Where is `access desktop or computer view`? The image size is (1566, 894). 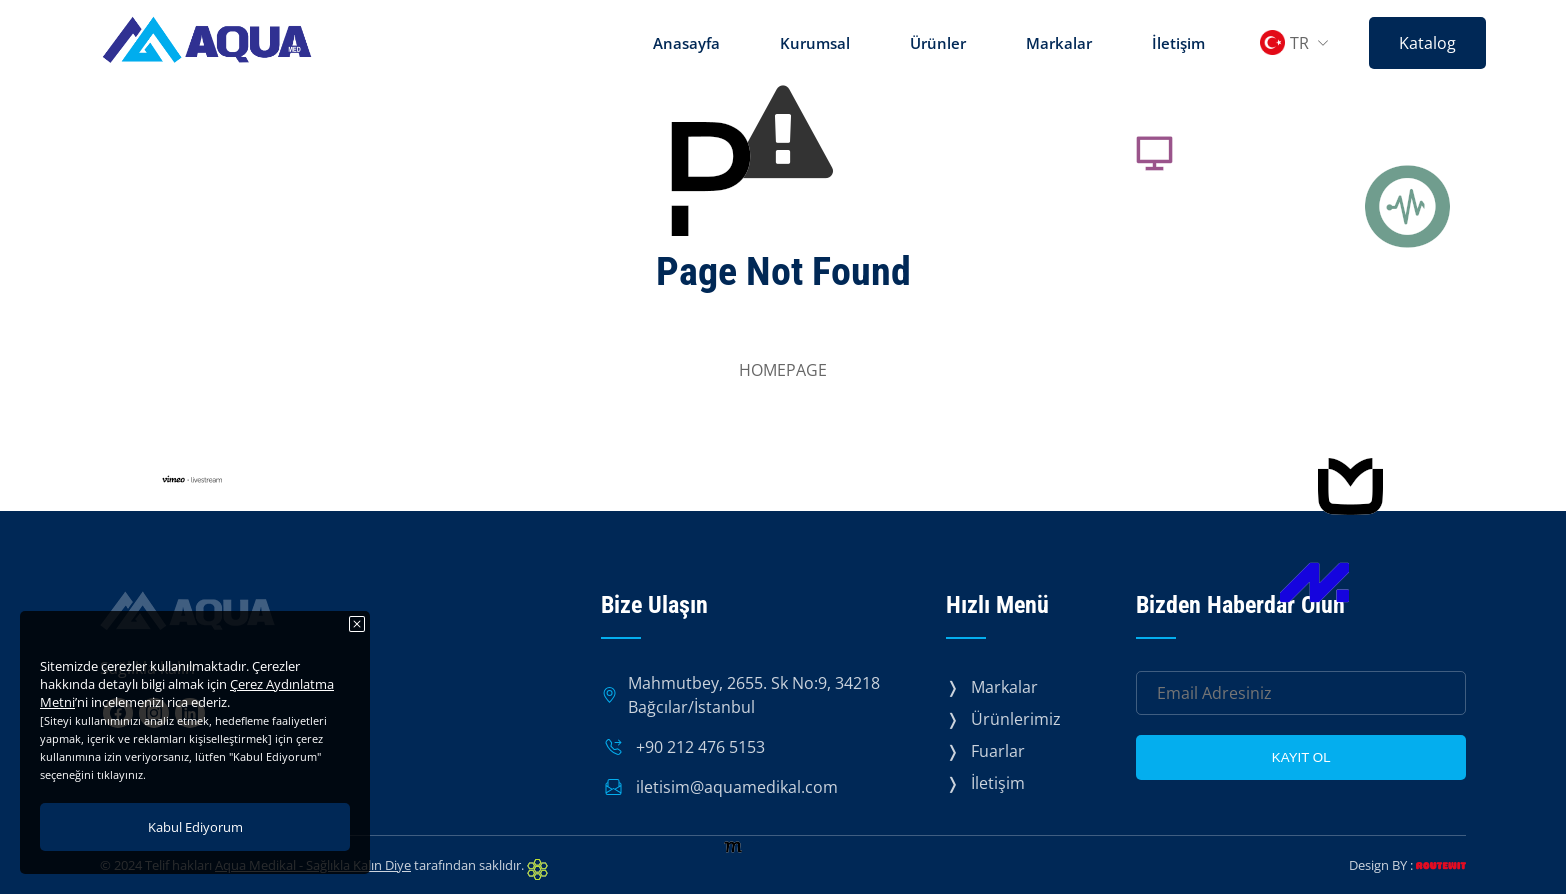
access desktop or computer view is located at coordinates (1154, 152).